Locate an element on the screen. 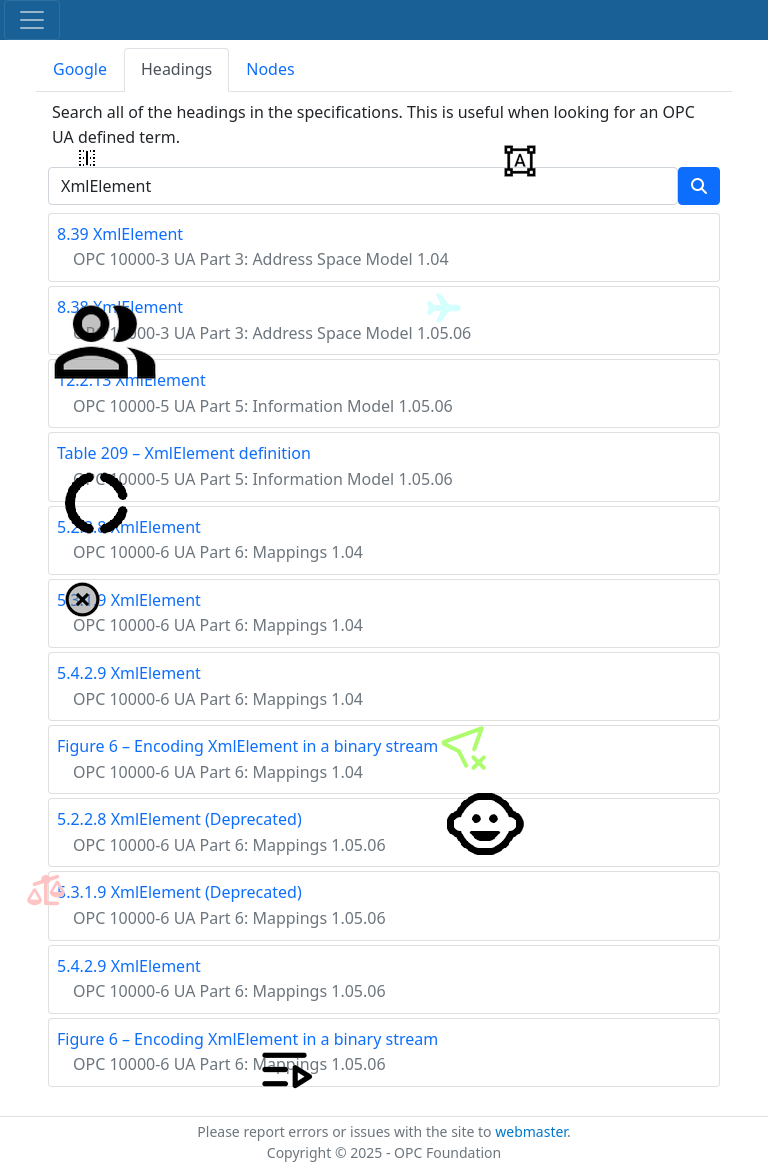 This screenshot has width=768, height=1167. disable location sharing is located at coordinates (463, 747).